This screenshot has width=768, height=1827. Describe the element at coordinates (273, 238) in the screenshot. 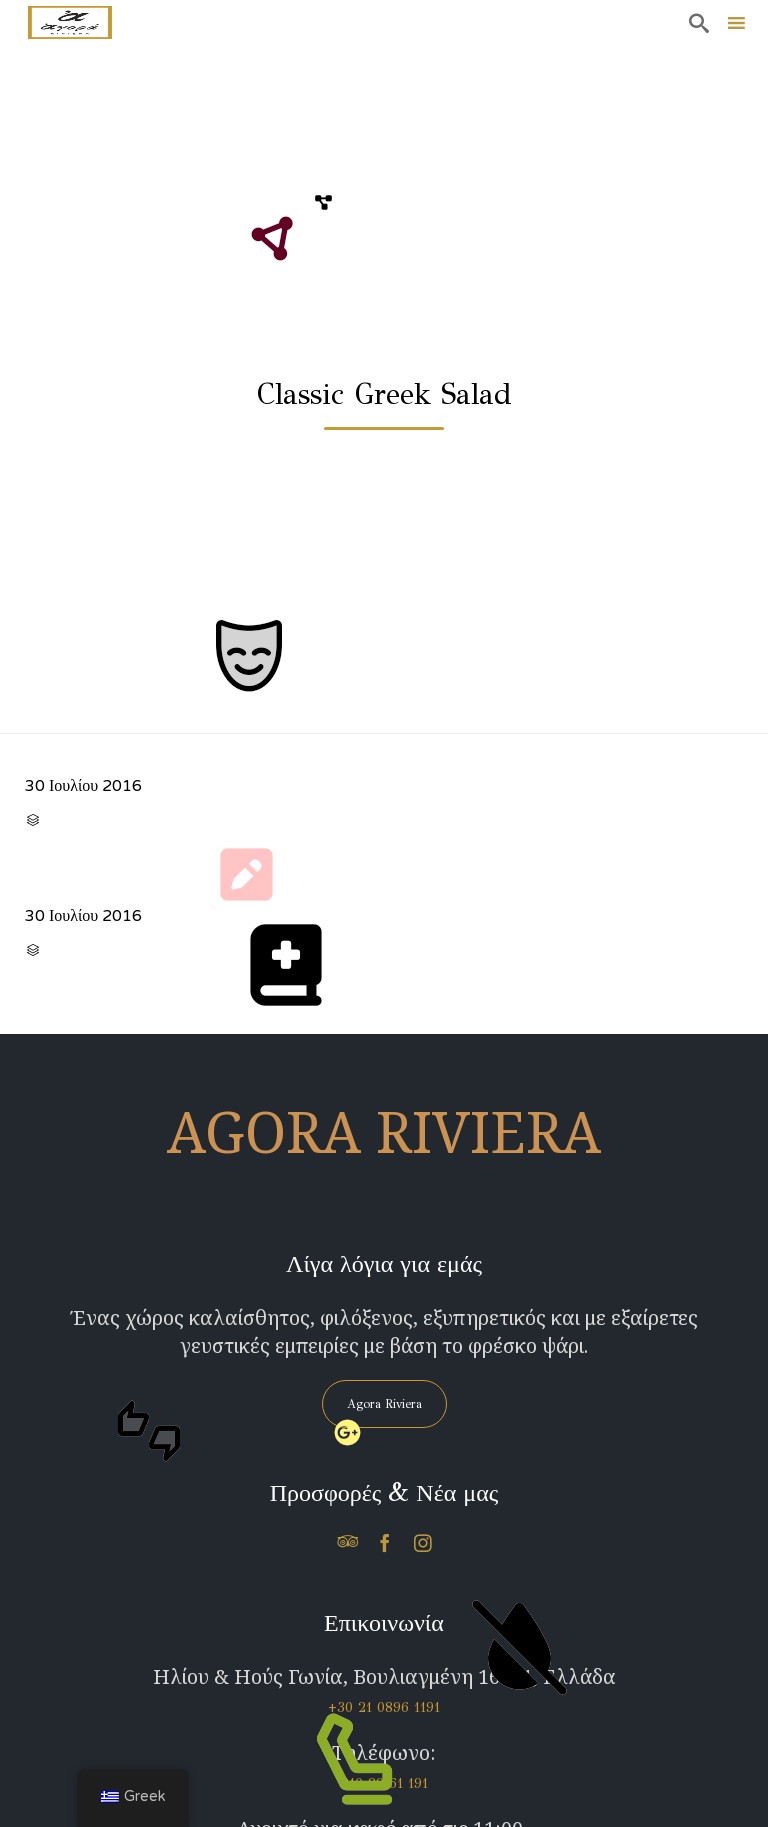

I see `view network connections` at that location.